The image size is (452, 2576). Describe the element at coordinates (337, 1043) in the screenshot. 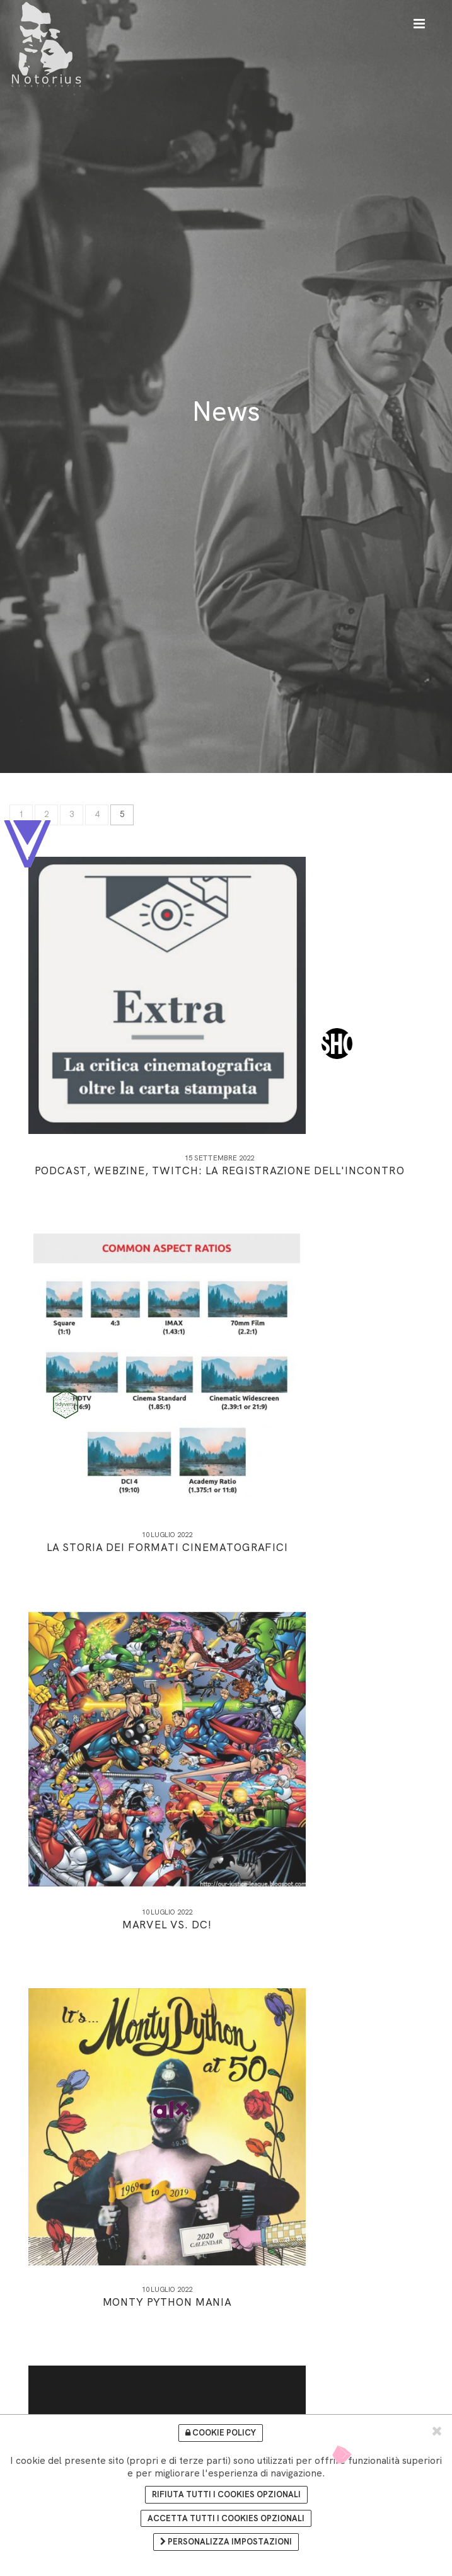

I see `showtime streaming service logo` at that location.